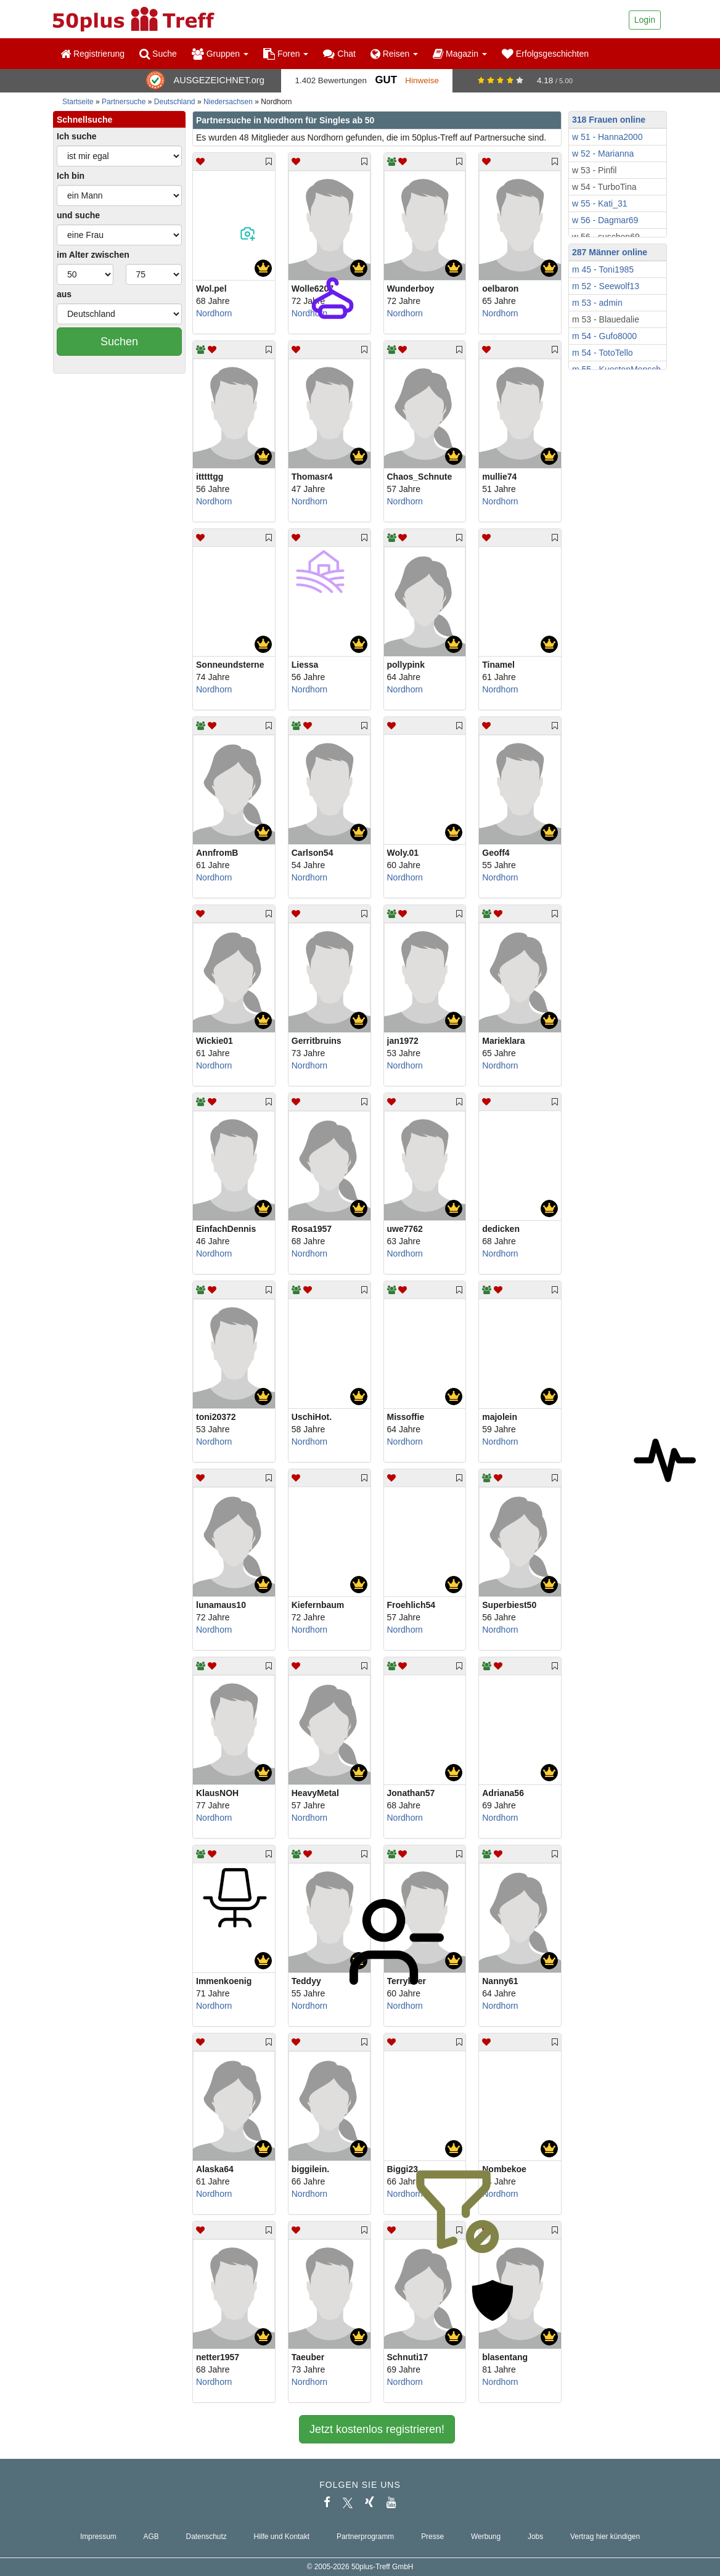 The image size is (720, 2576). I want to click on access farm or agricultural settings, so click(320, 572).